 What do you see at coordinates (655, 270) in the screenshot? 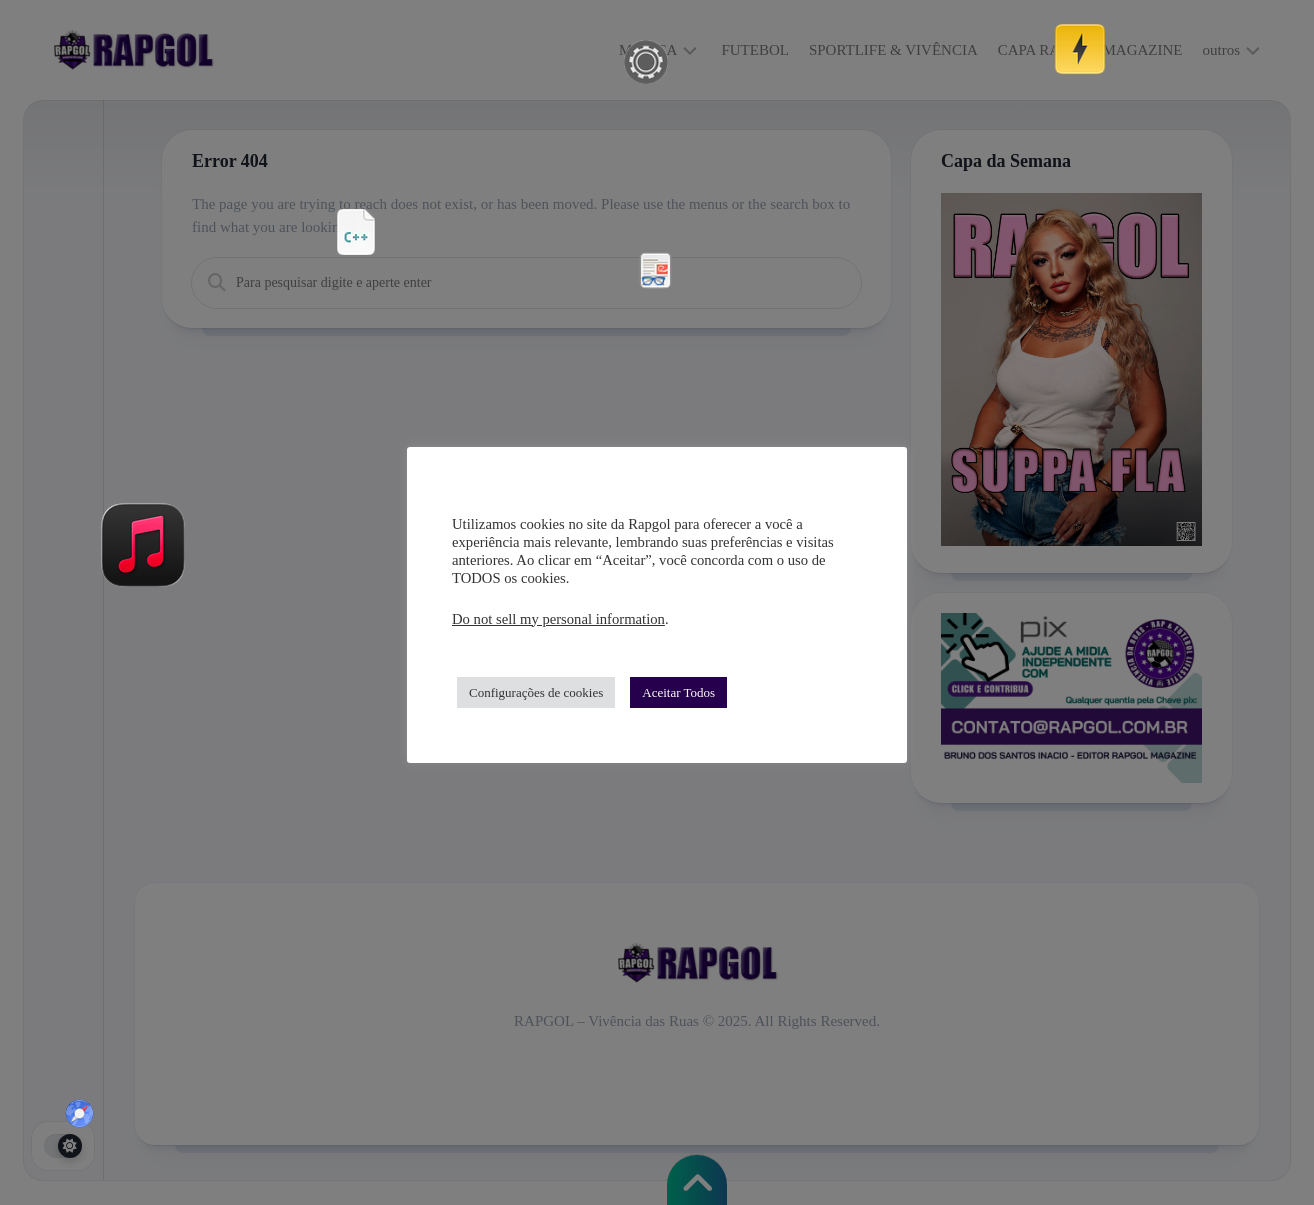
I see `open evince document viewer` at bounding box center [655, 270].